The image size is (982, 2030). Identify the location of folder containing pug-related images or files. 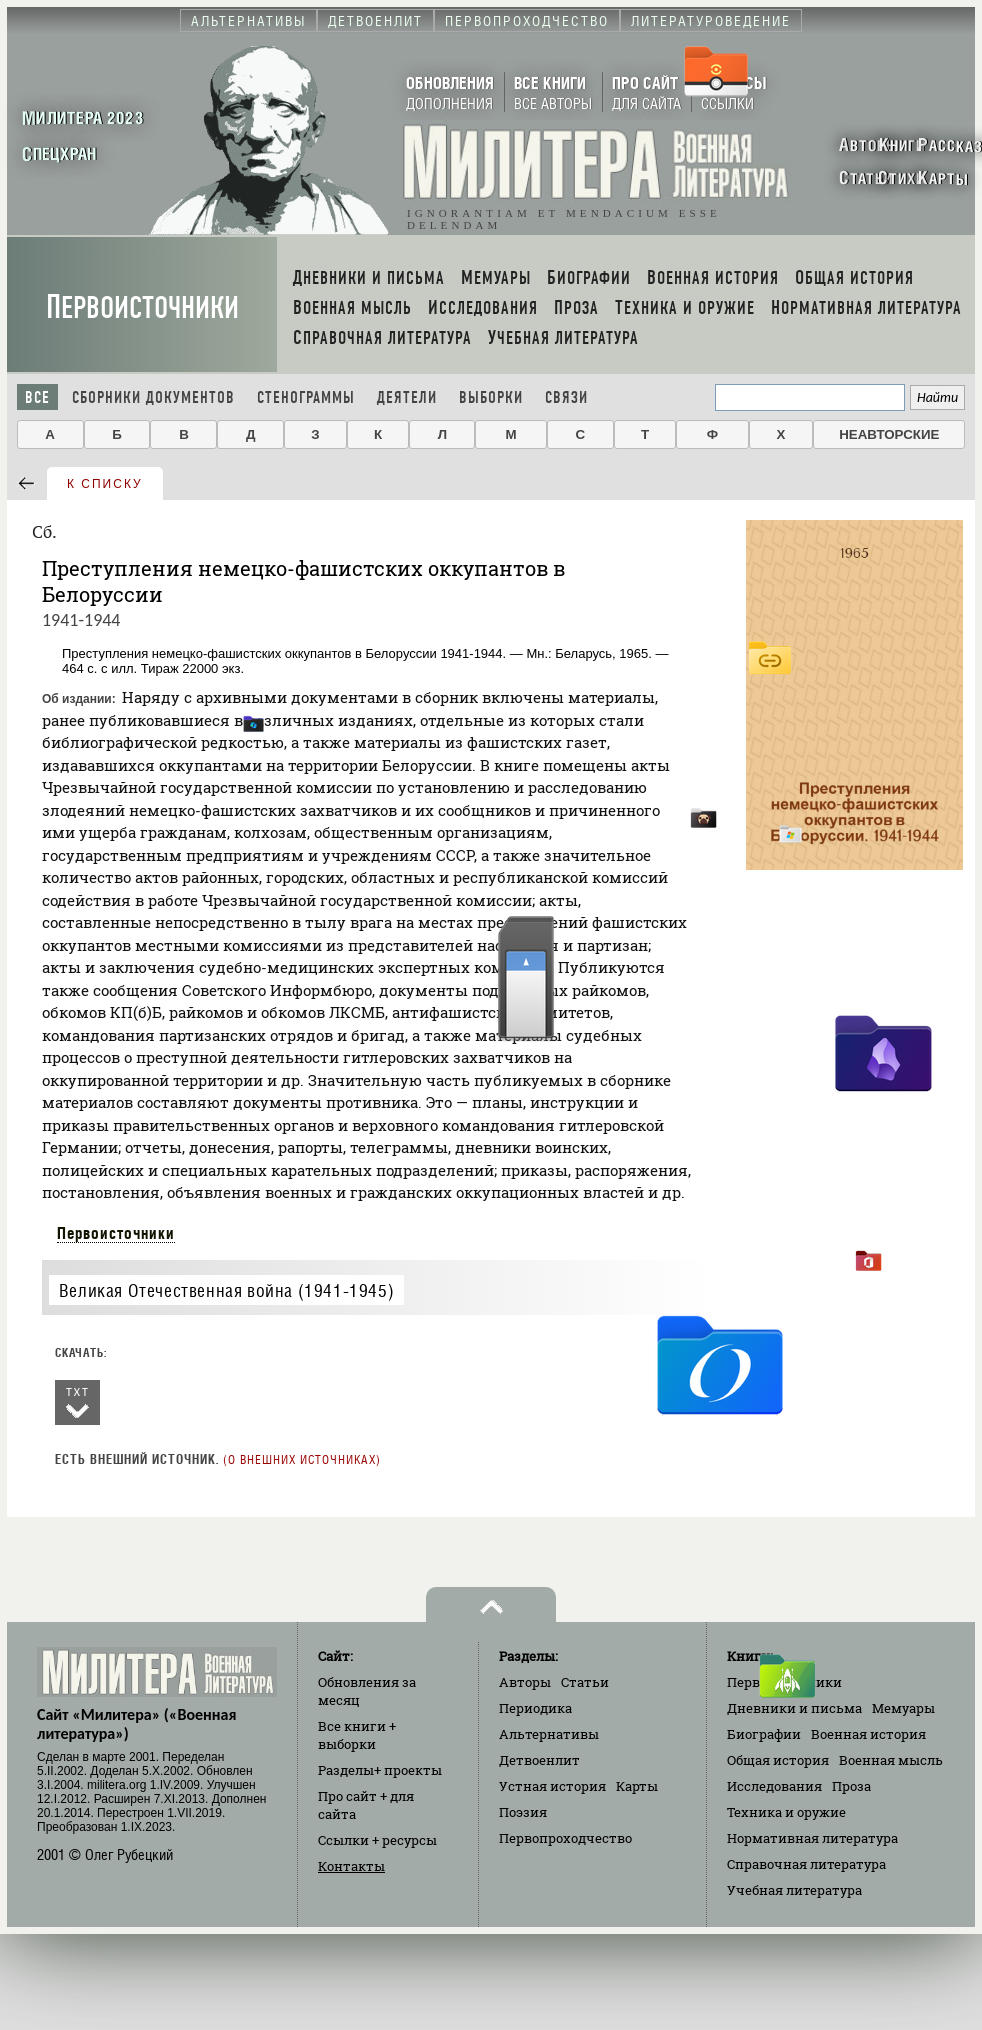
(703, 818).